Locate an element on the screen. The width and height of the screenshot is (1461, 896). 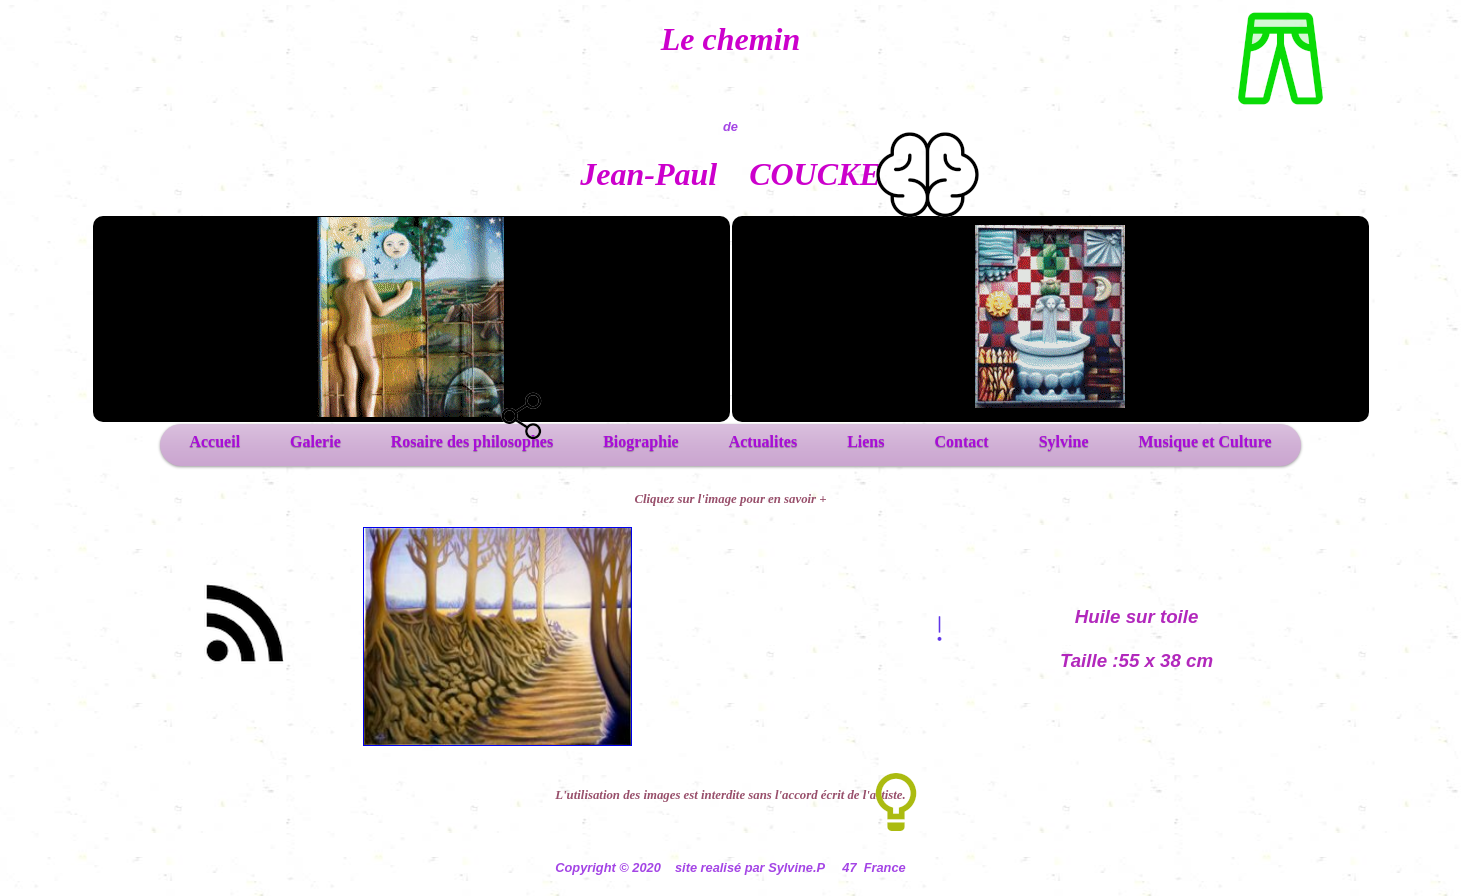
subscribe to RSS feed is located at coordinates (246, 622).